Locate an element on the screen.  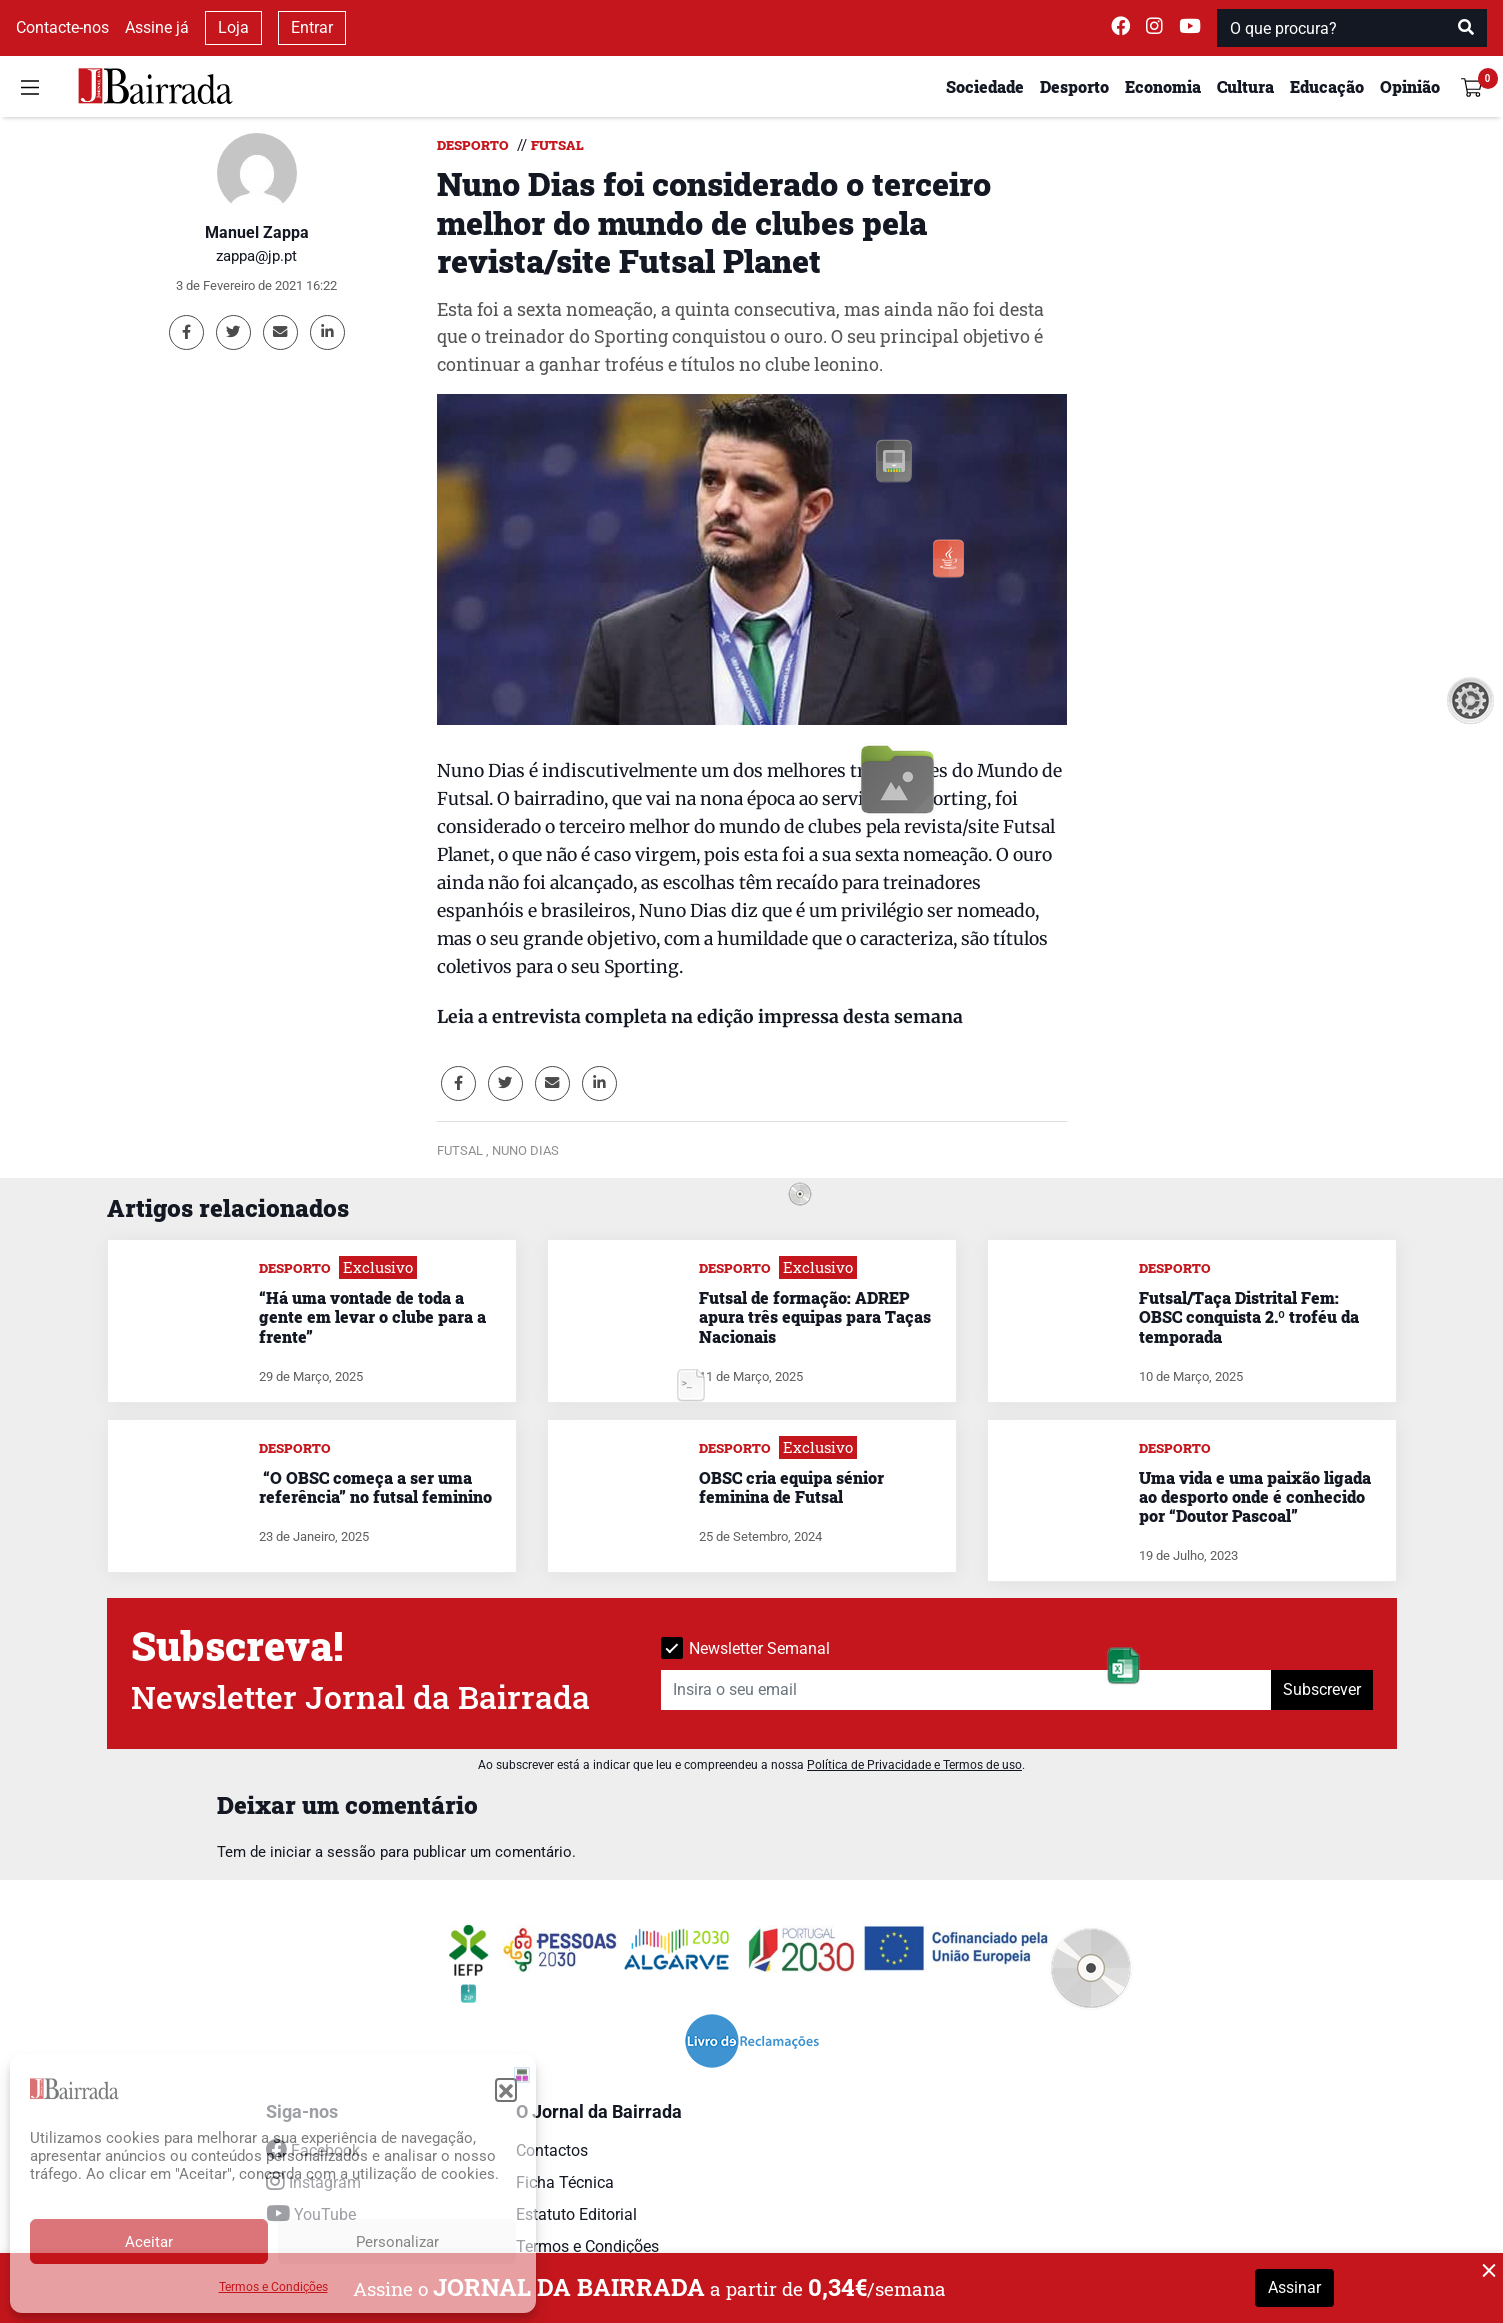
indicates a DVD+R disc drive or media is located at coordinates (800, 1194).